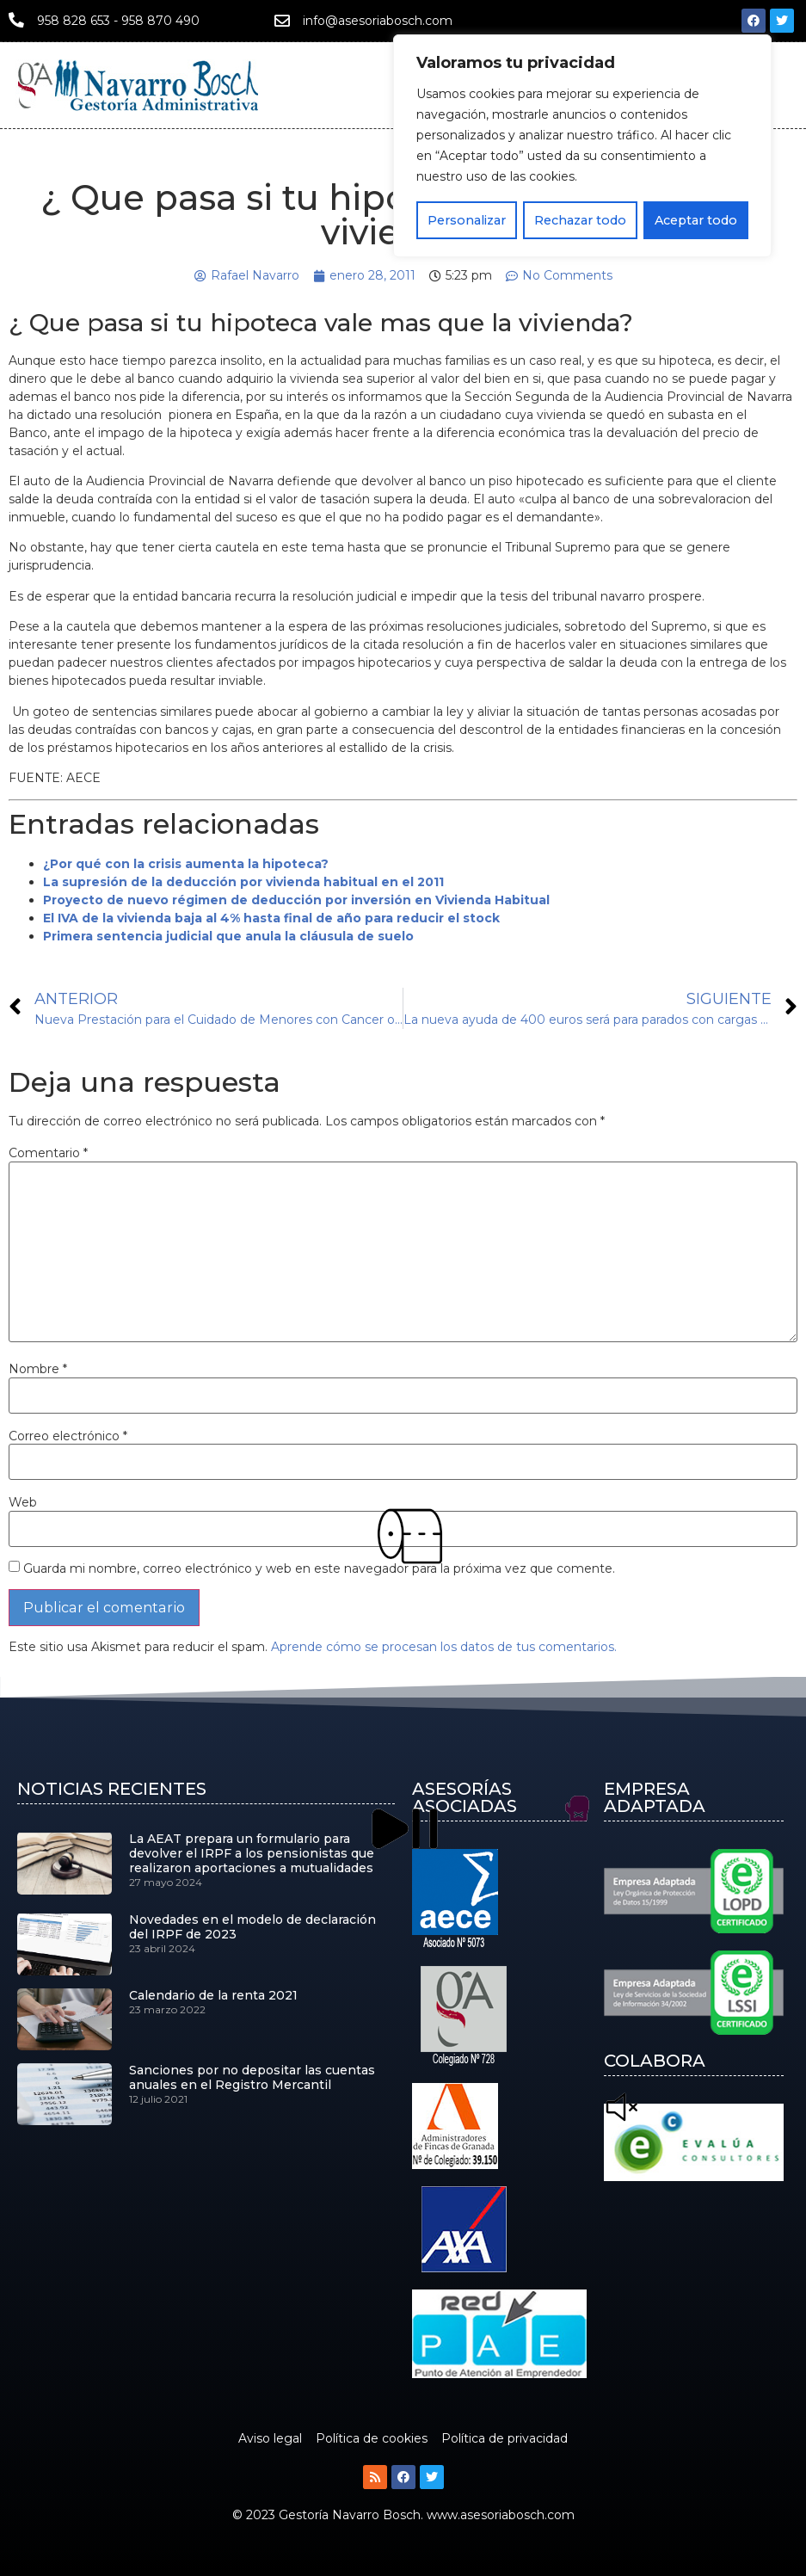 Image resolution: width=806 pixels, height=2576 pixels. What do you see at coordinates (409, 1536) in the screenshot?
I see `bathroom or restroom location indicator` at bounding box center [409, 1536].